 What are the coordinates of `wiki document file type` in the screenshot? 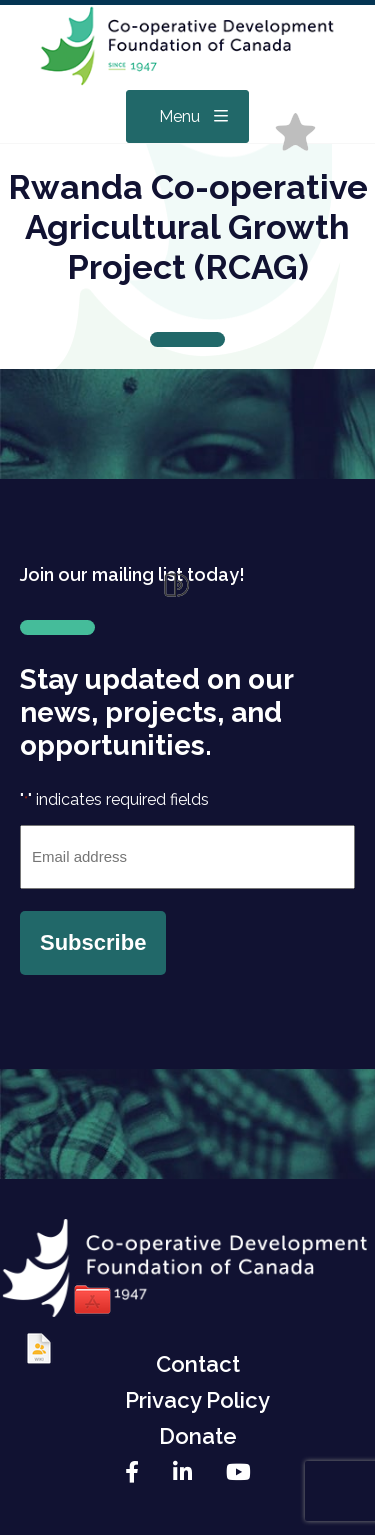 It's located at (39, 1349).